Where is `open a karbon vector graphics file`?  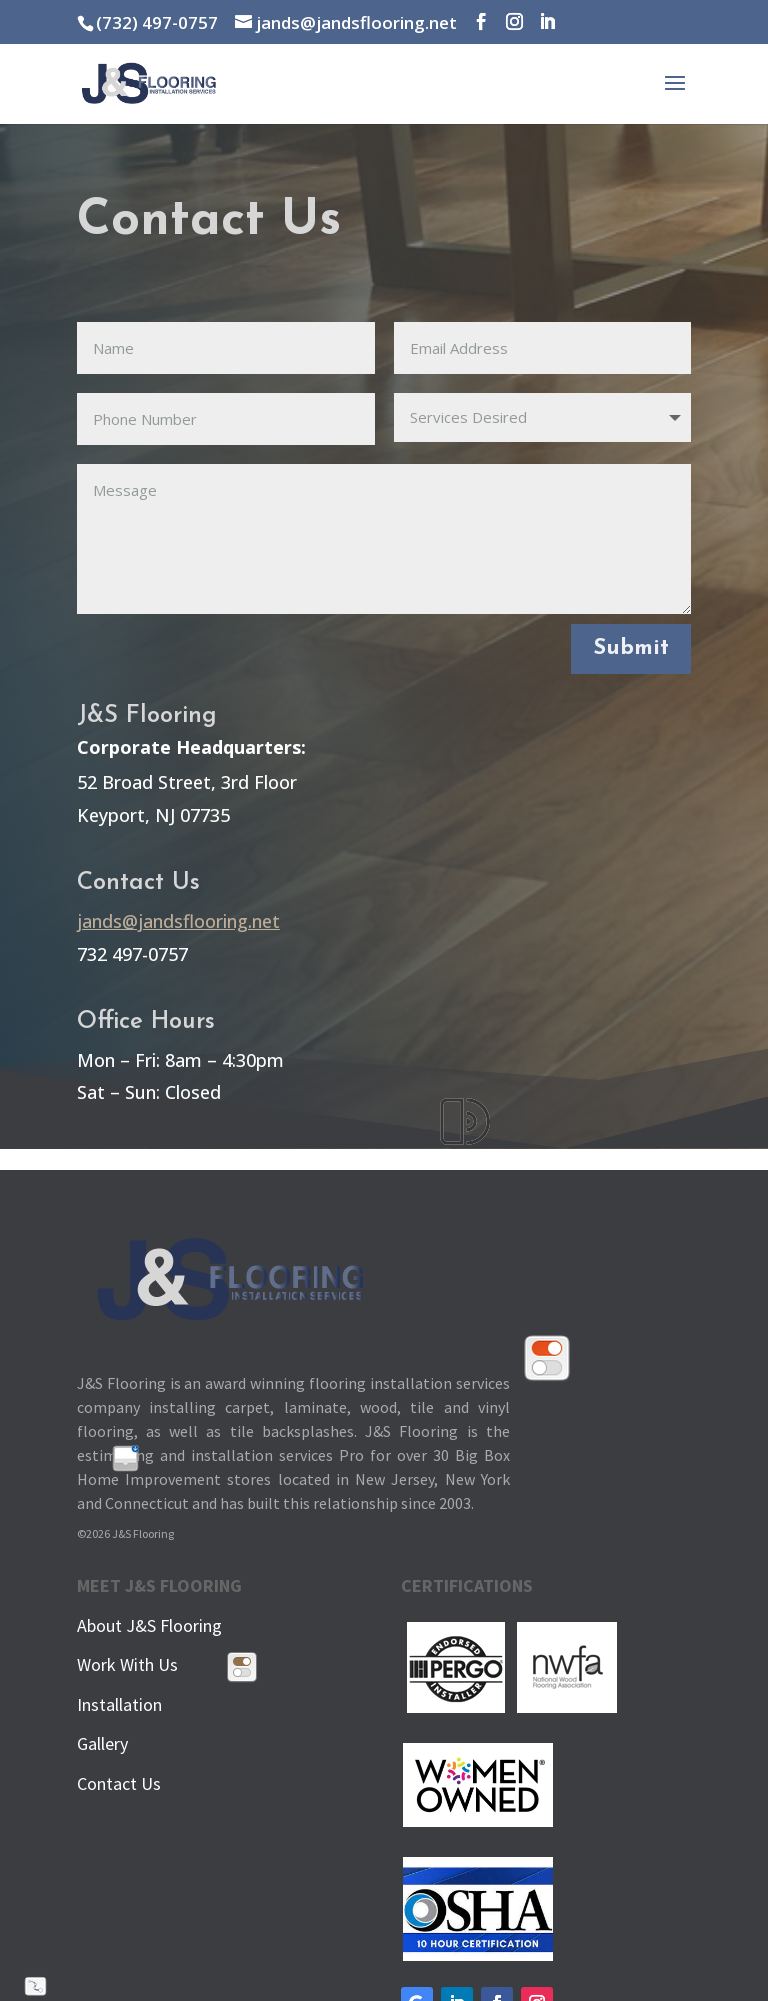
open a karbon vector graphics file is located at coordinates (35, 1985).